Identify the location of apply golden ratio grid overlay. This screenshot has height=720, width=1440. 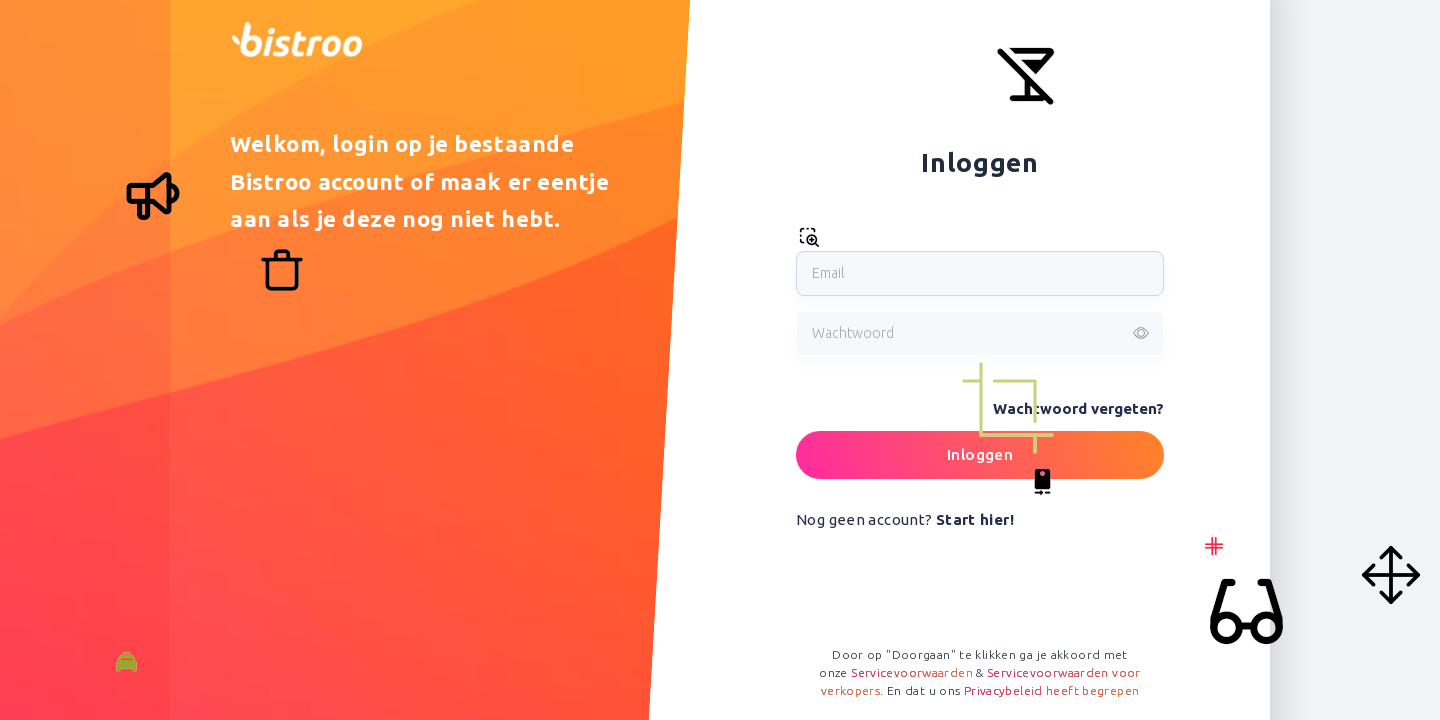
(1214, 546).